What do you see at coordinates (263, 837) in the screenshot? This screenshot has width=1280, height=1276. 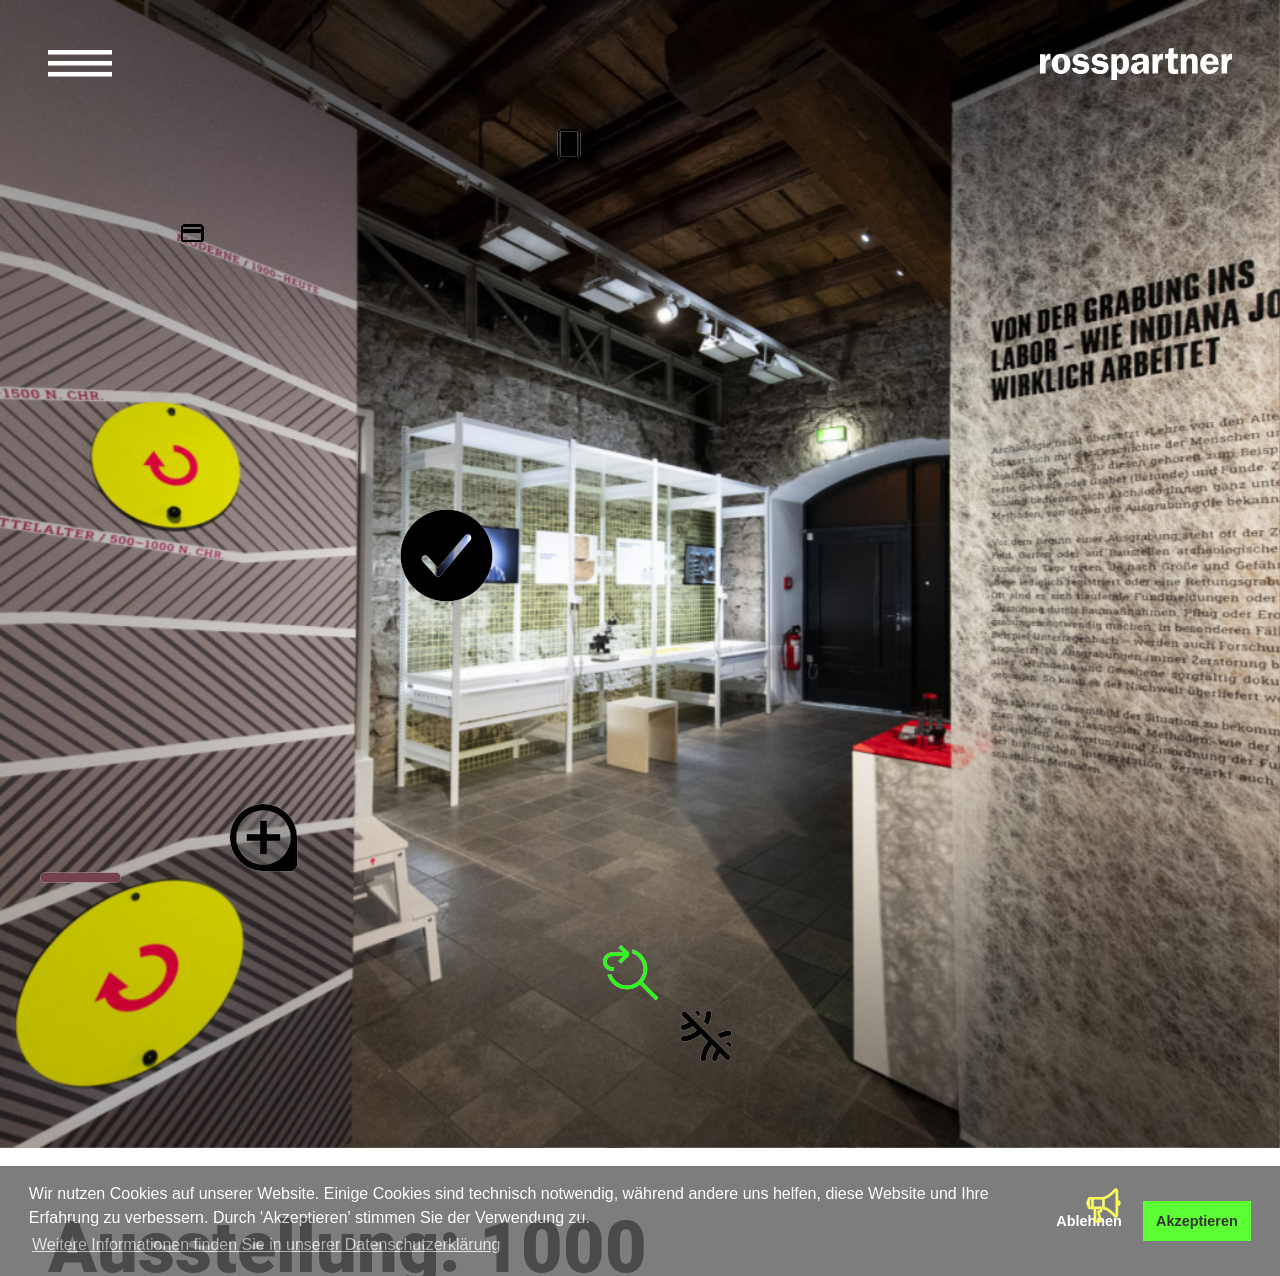 I see `add a new image or photo` at bounding box center [263, 837].